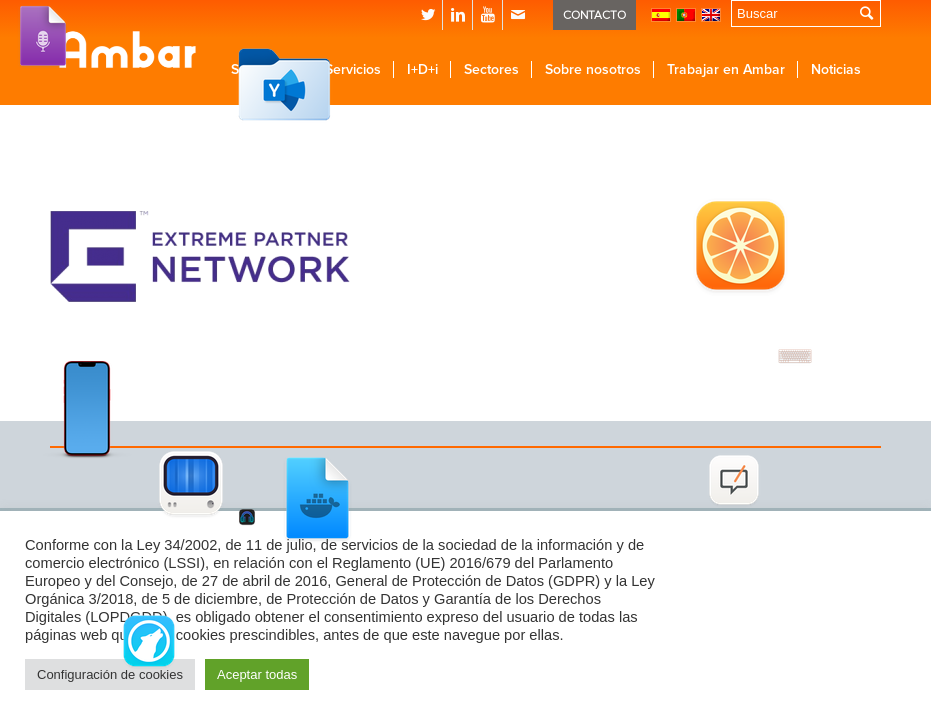 The height and width of the screenshot is (720, 931). Describe the element at coordinates (740, 245) in the screenshot. I see `open clementine music player` at that location.